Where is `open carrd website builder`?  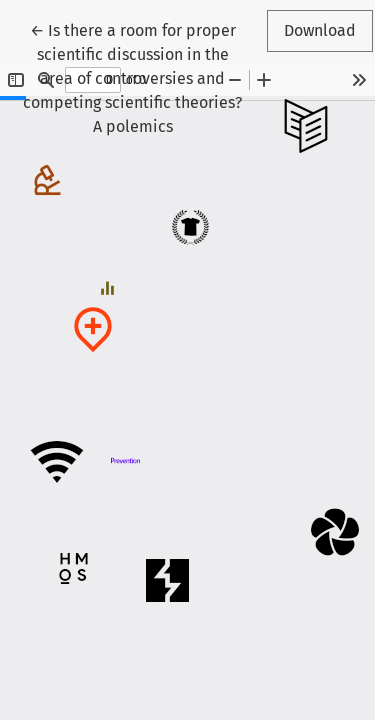 open carrd website builder is located at coordinates (306, 126).